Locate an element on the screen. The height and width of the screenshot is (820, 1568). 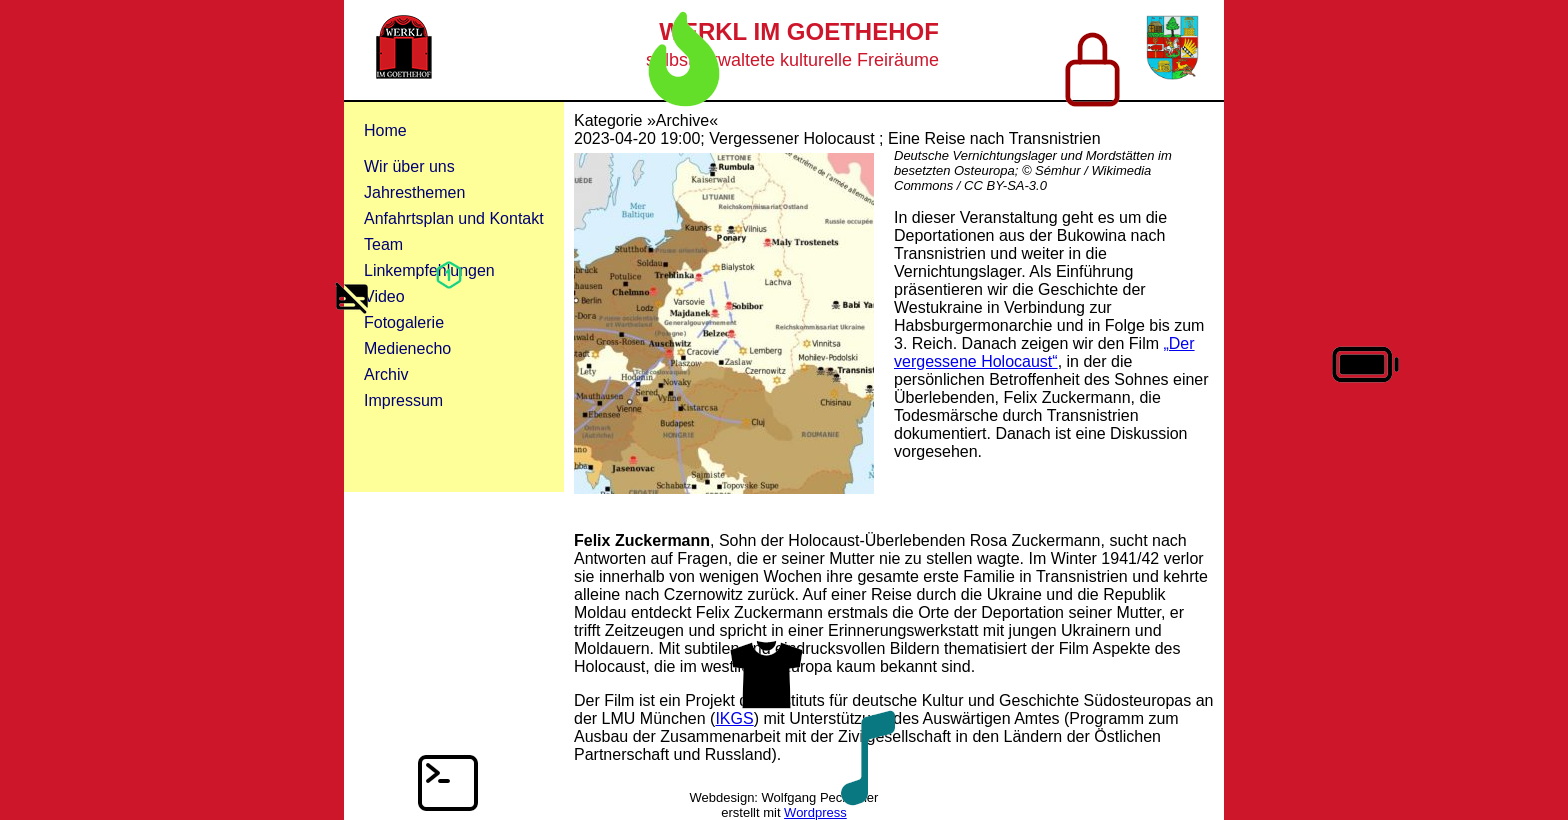
indicates a locked or secured item is located at coordinates (1092, 69).